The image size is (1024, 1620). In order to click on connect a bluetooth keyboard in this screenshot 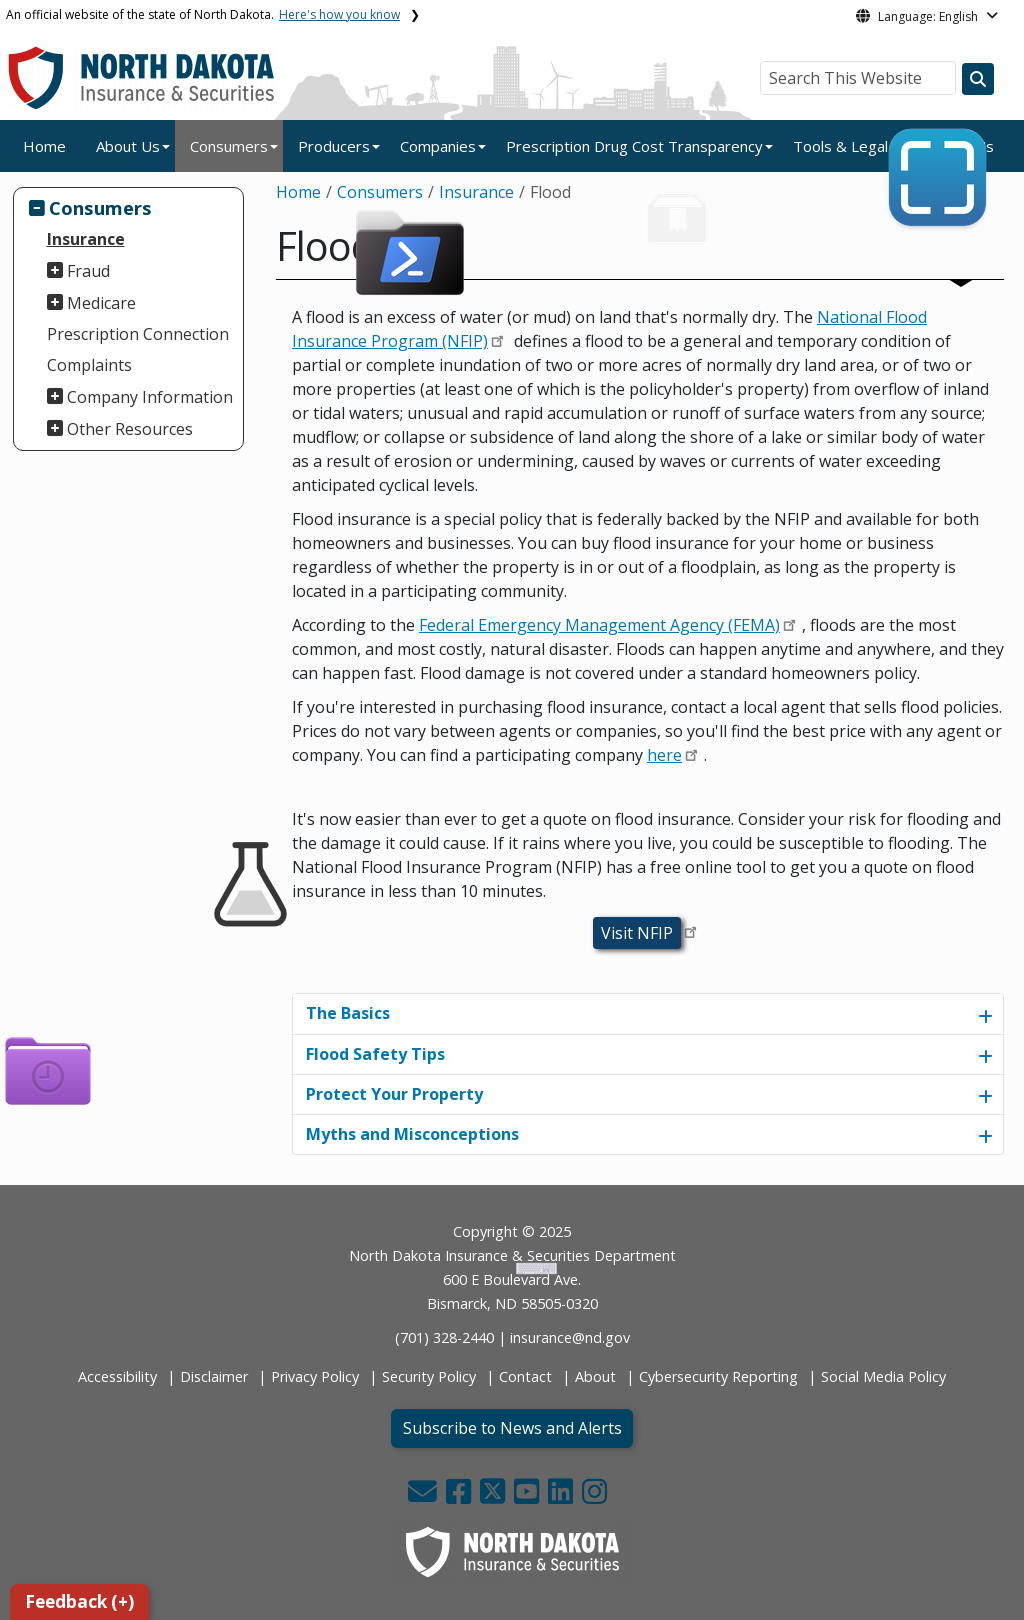, I will do `click(536, 1268)`.